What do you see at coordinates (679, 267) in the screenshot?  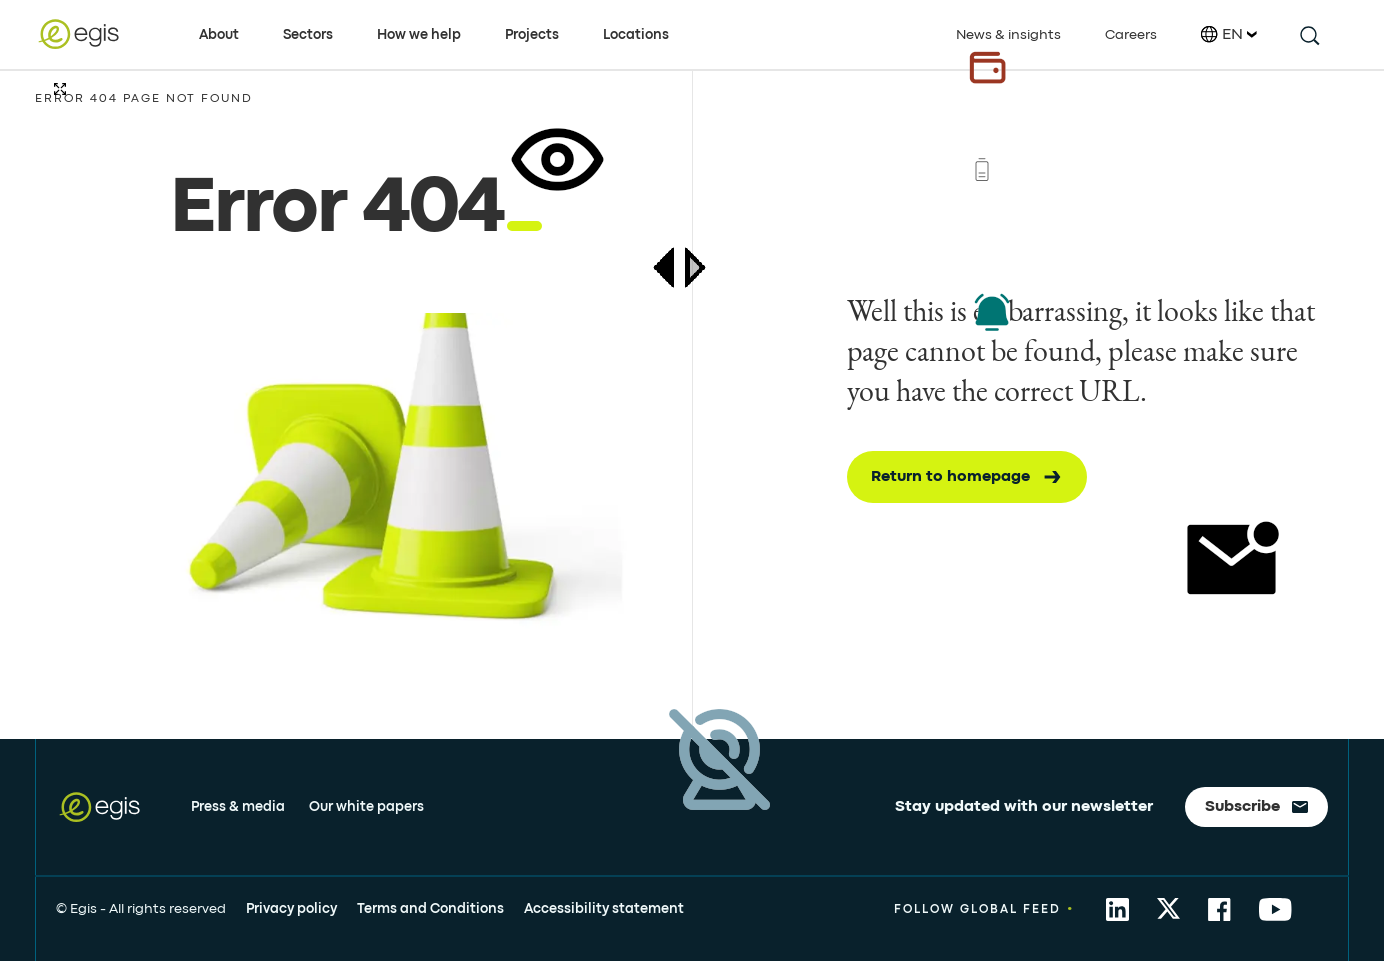 I see `switch to the right panel or view` at bounding box center [679, 267].